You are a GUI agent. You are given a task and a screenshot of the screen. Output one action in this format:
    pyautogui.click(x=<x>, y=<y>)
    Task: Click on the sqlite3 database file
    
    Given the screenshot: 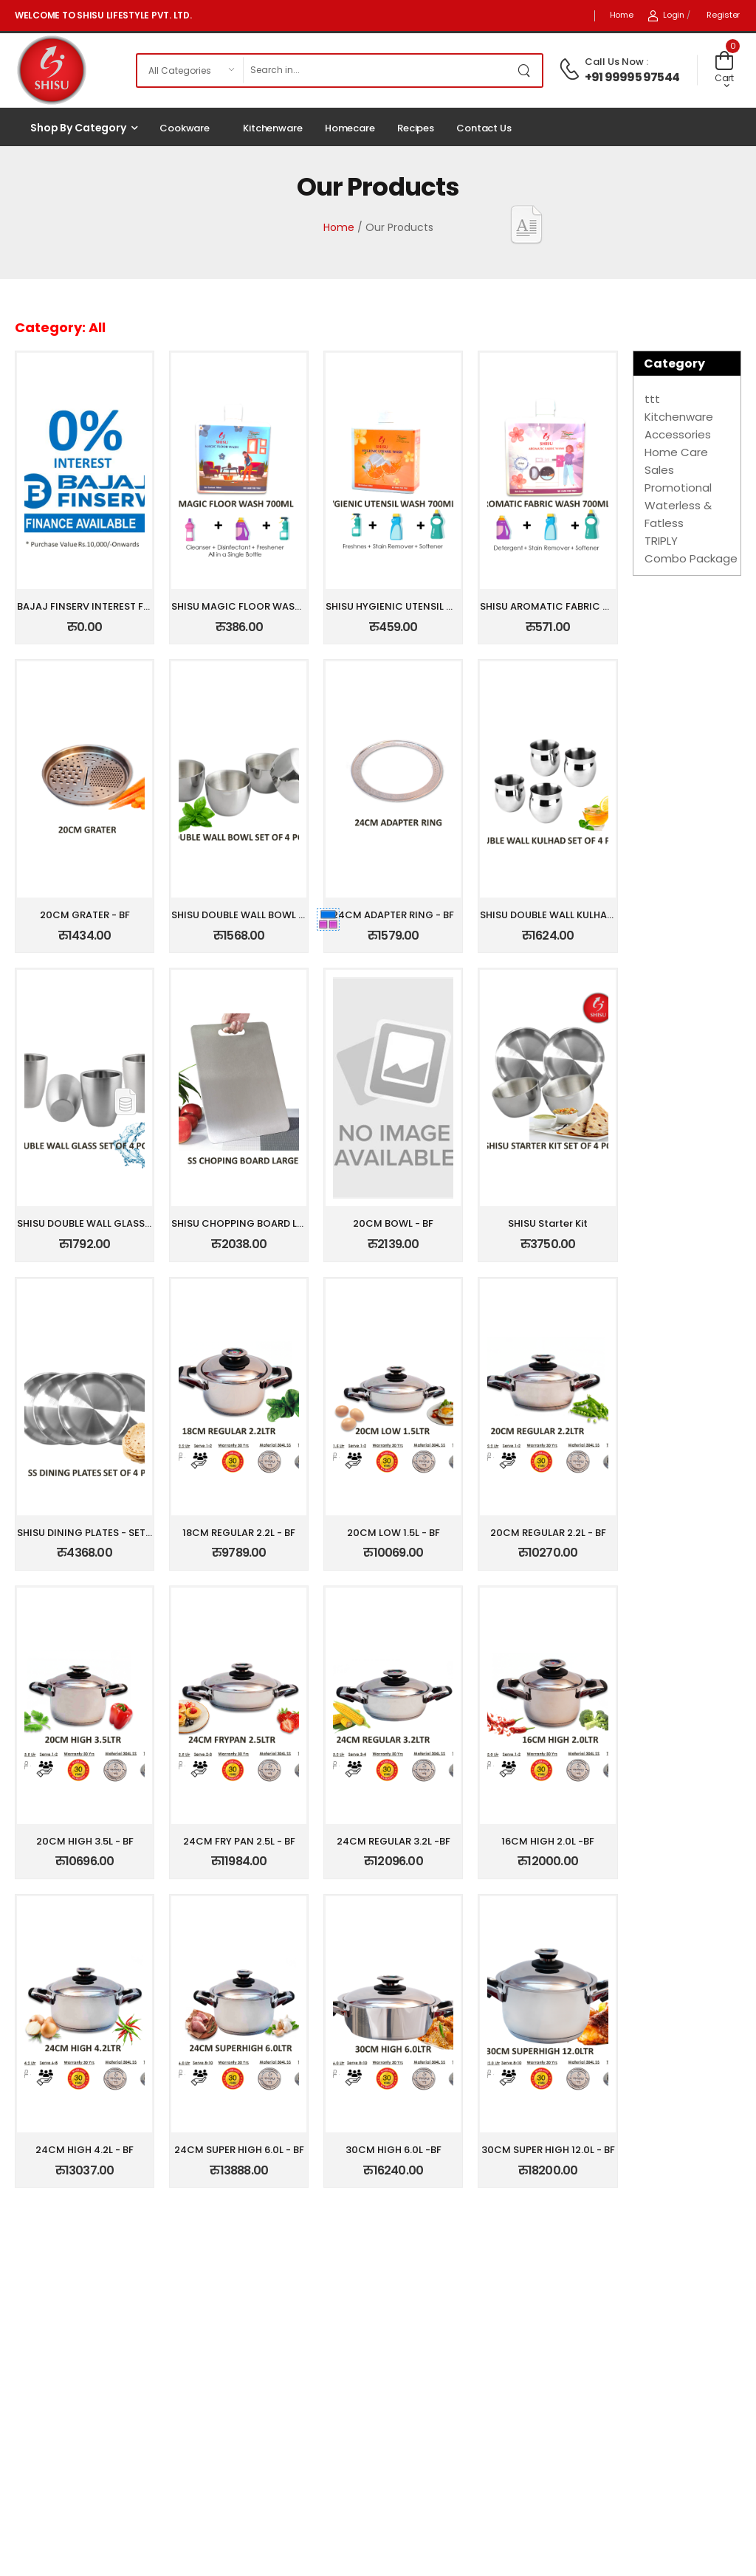 What is the action you would take?
    pyautogui.click(x=126, y=1101)
    